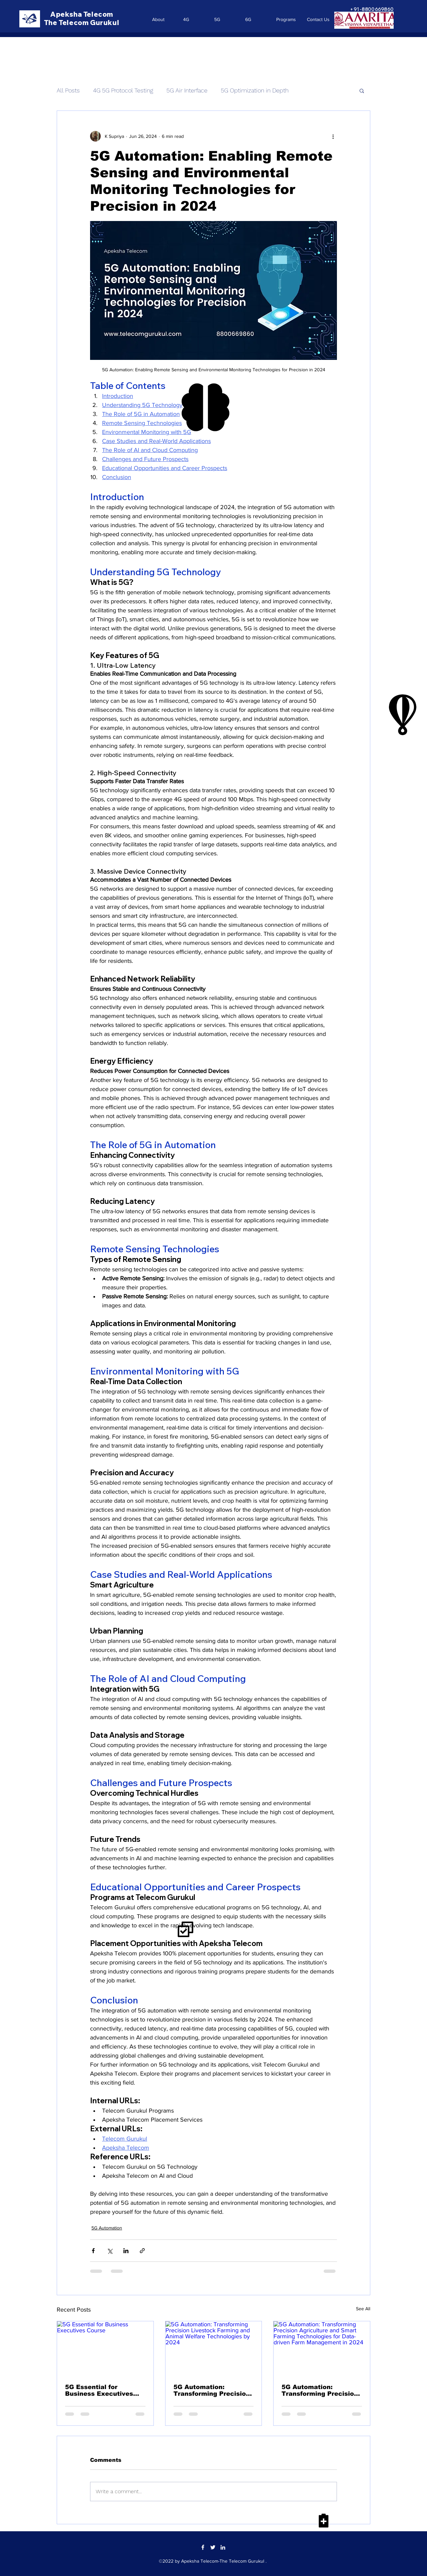  What do you see at coordinates (403, 715) in the screenshot?
I see `fly.io logo` at bounding box center [403, 715].